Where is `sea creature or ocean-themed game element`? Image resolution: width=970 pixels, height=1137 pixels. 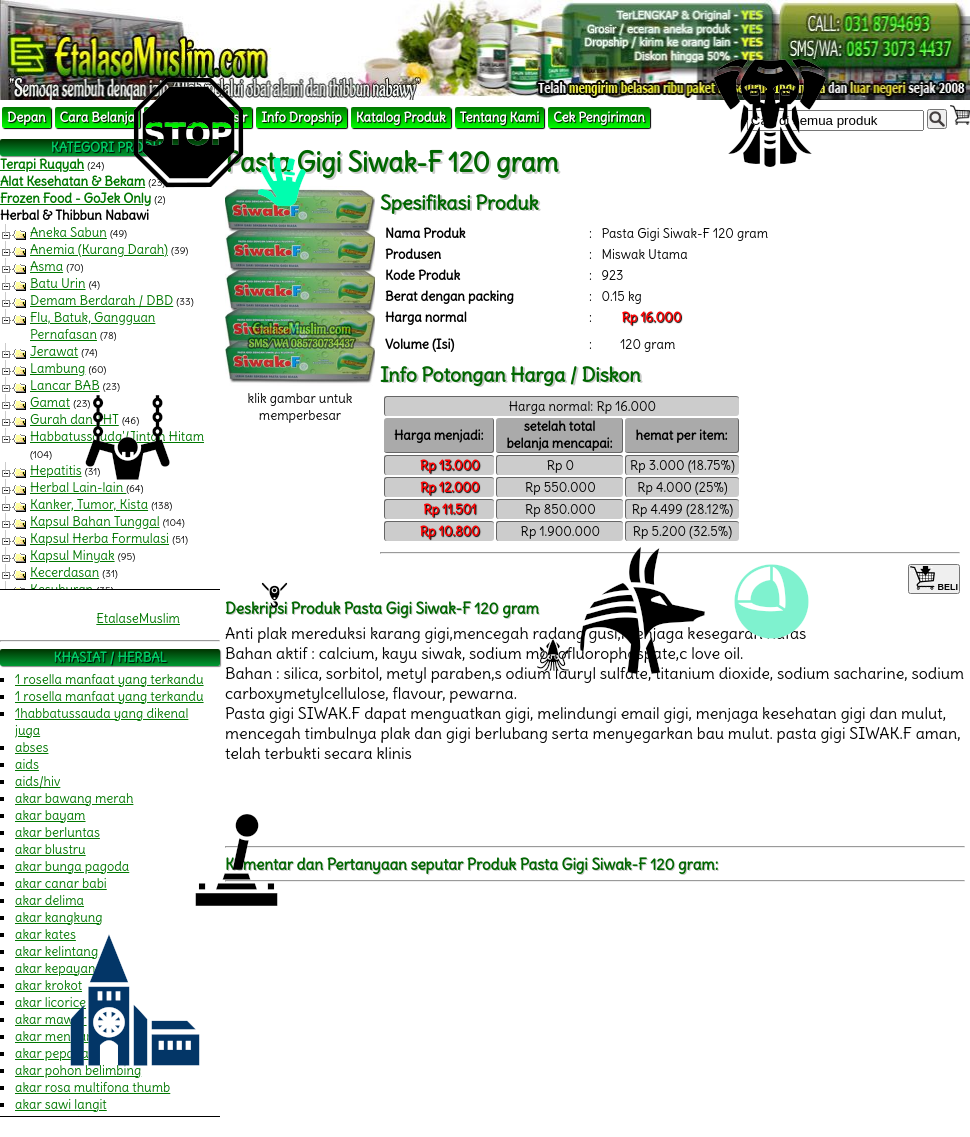
sea creature or ocean-themed game element is located at coordinates (553, 655).